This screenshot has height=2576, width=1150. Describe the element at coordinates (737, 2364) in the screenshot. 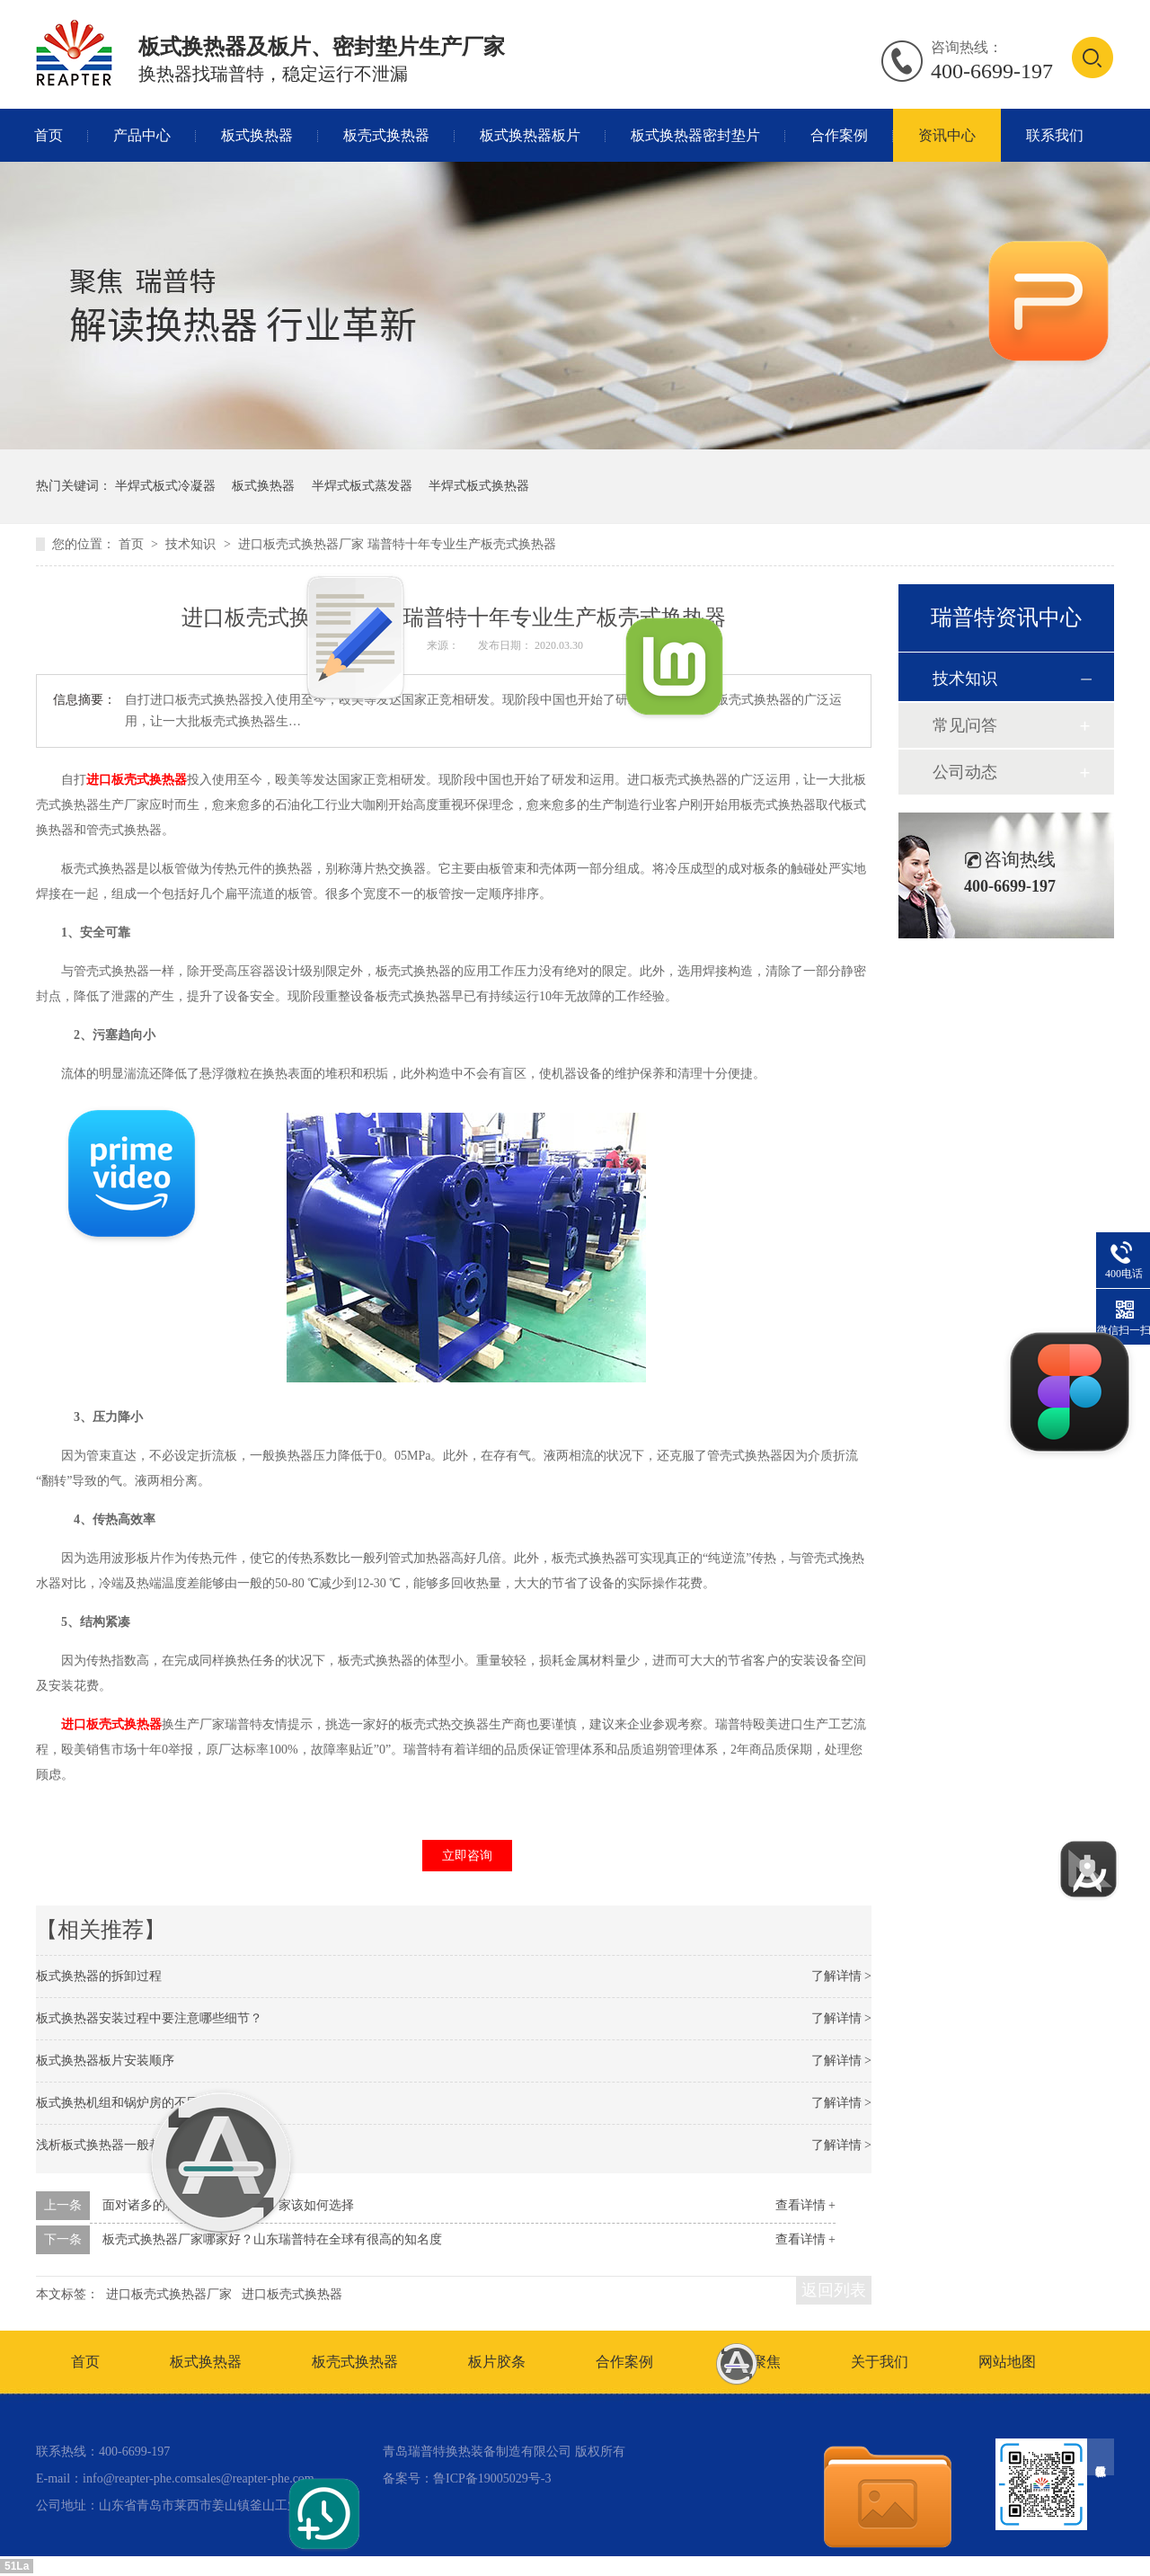

I see `check for system software updates` at that location.